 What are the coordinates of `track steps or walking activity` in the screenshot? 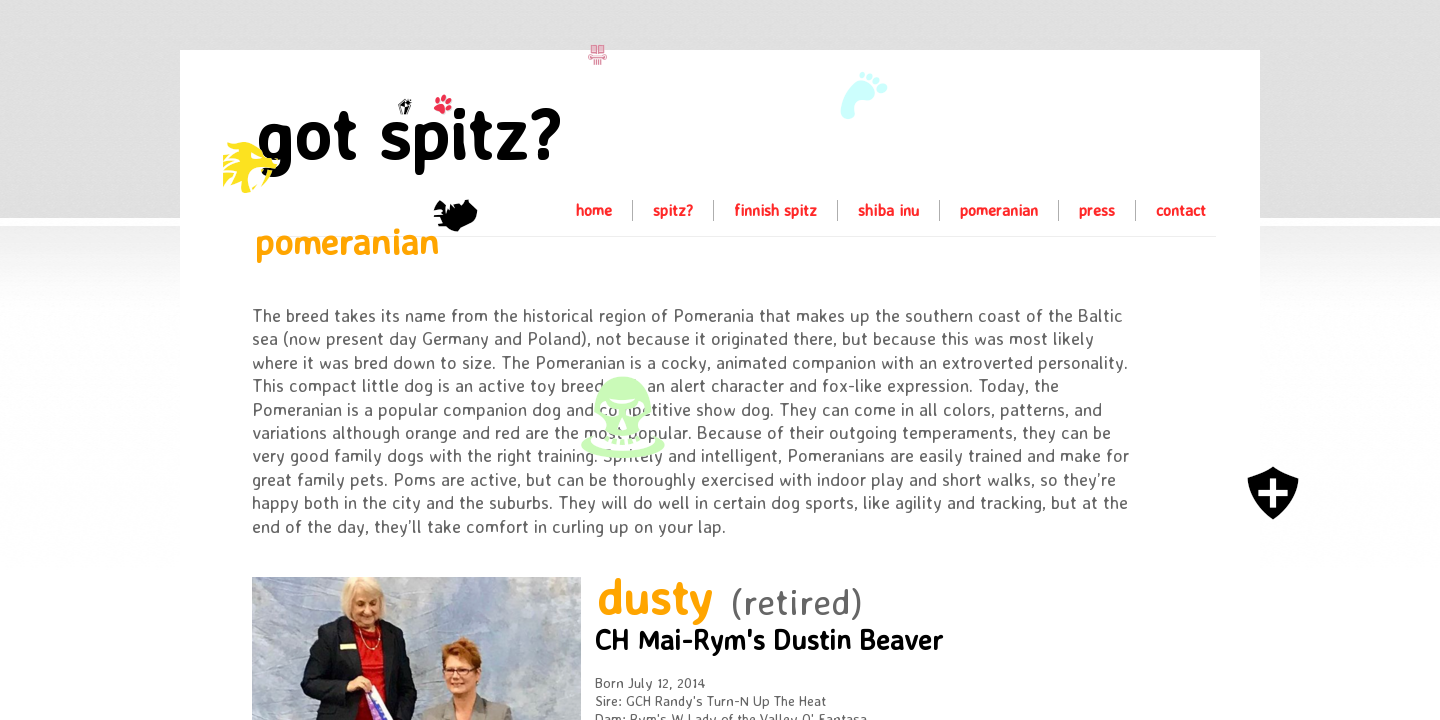 It's located at (863, 95).